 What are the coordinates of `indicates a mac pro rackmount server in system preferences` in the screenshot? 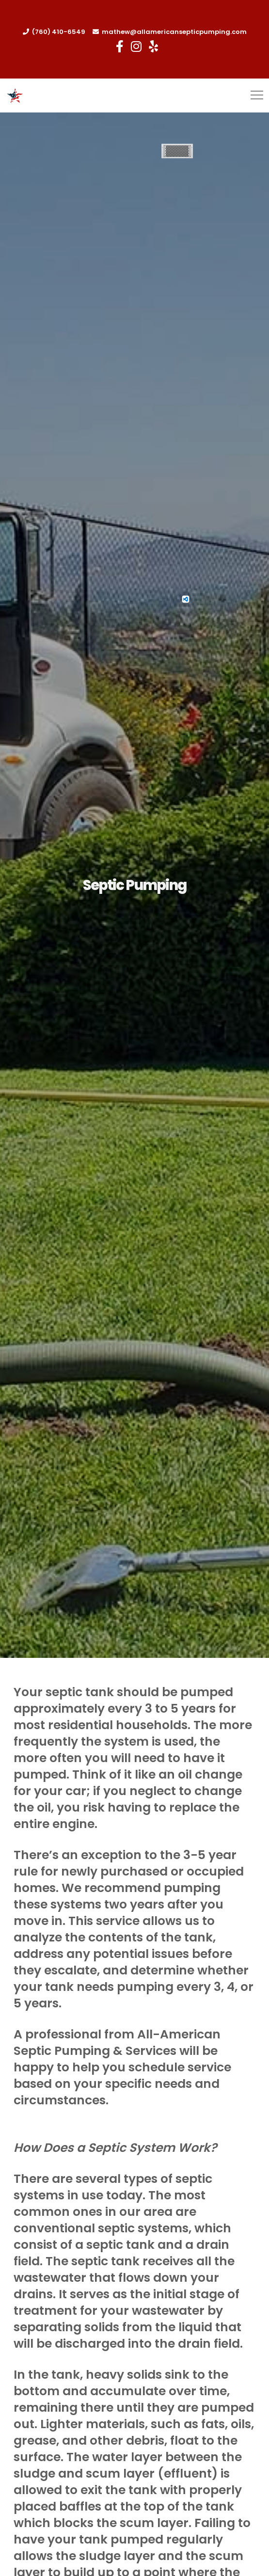 It's located at (177, 151).